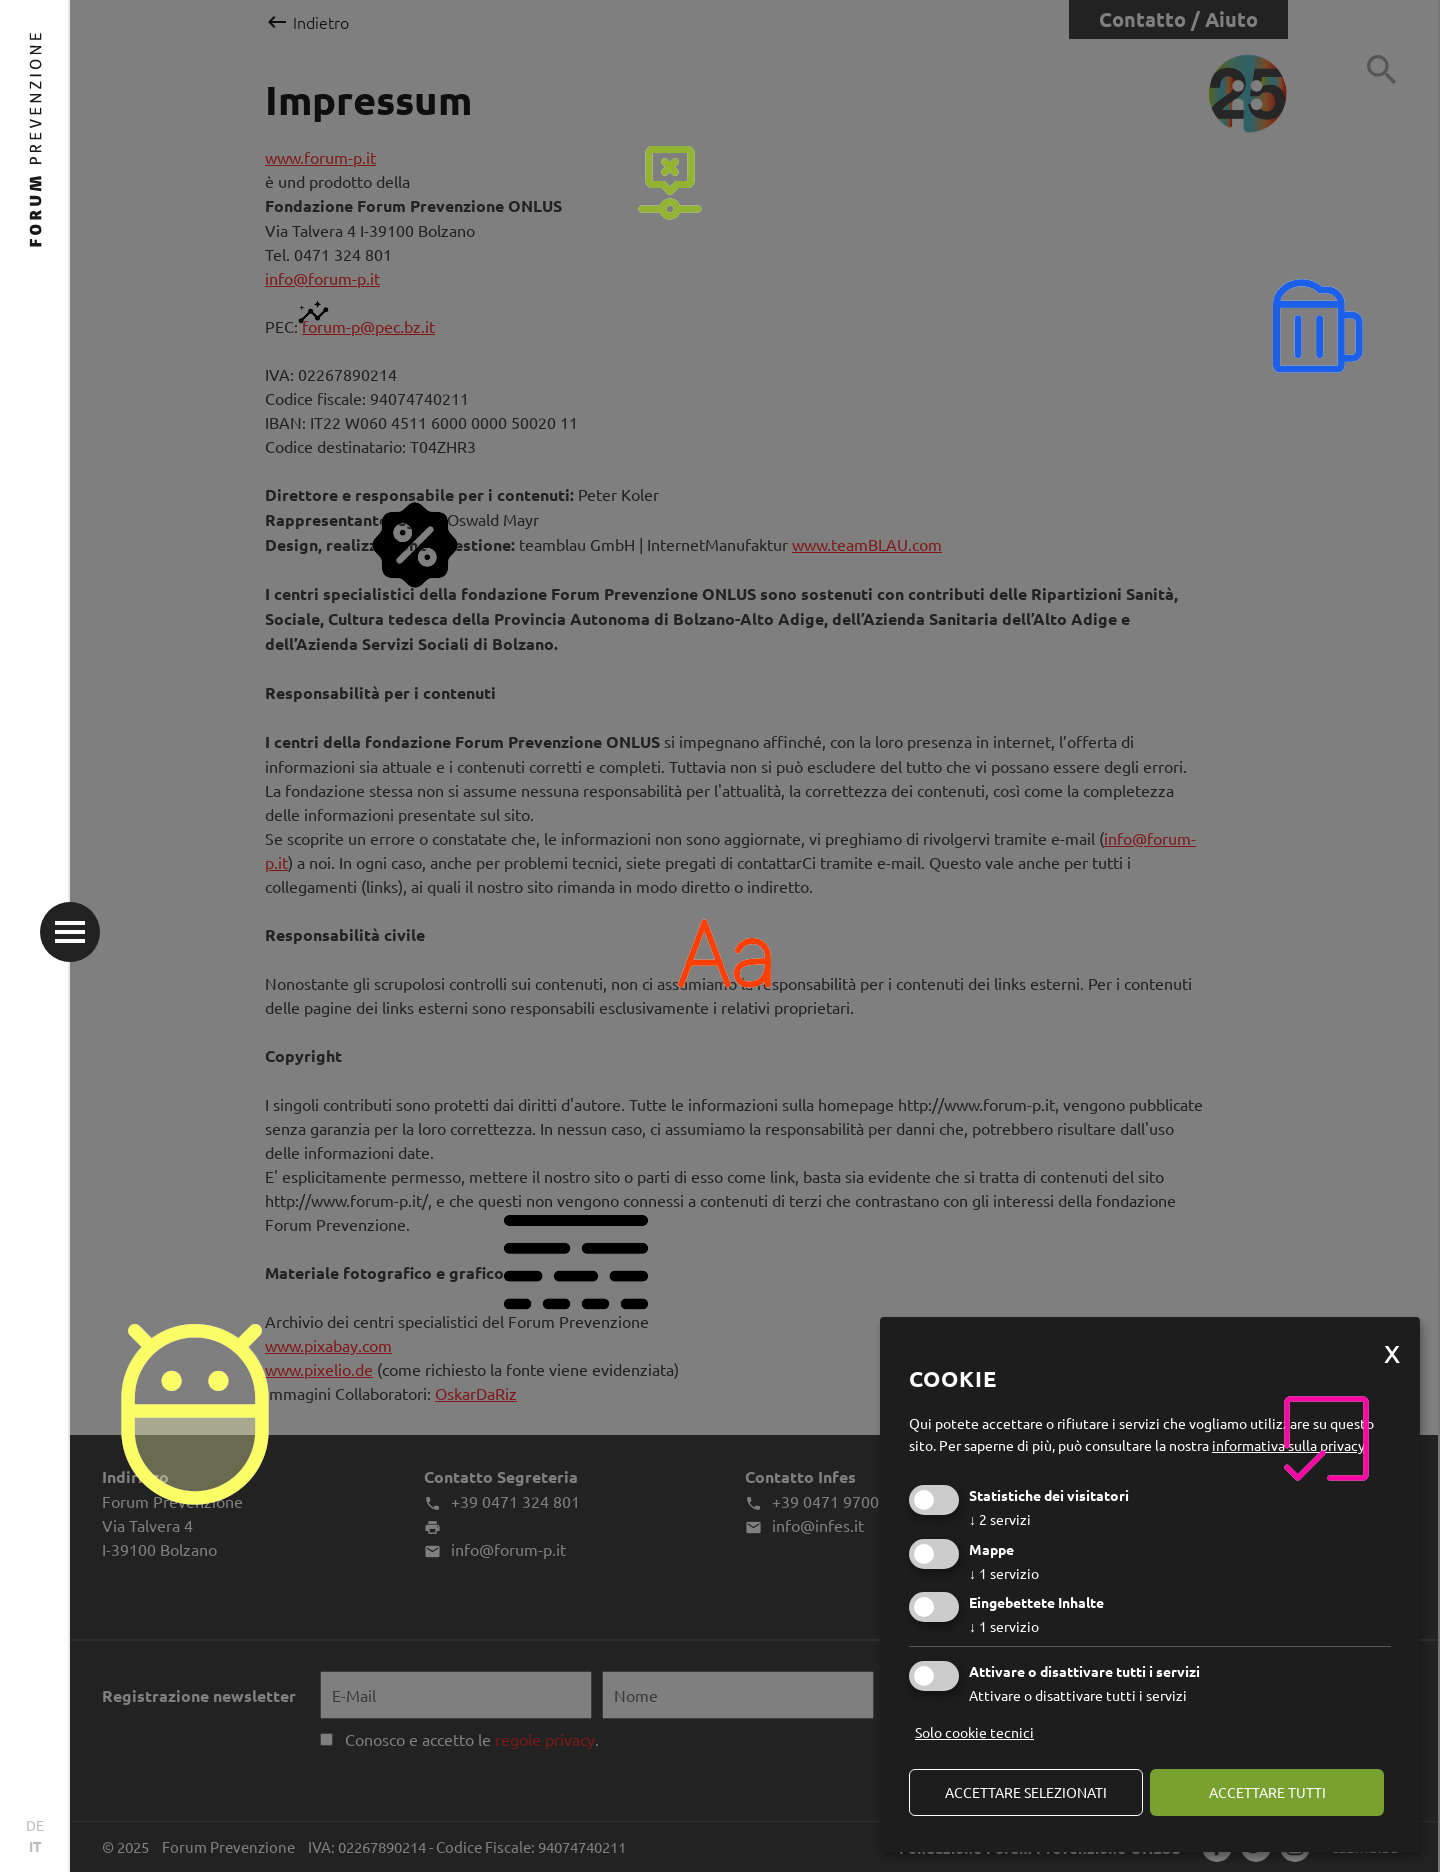 The image size is (1440, 1872). I want to click on mark task as complete, so click(1326, 1438).